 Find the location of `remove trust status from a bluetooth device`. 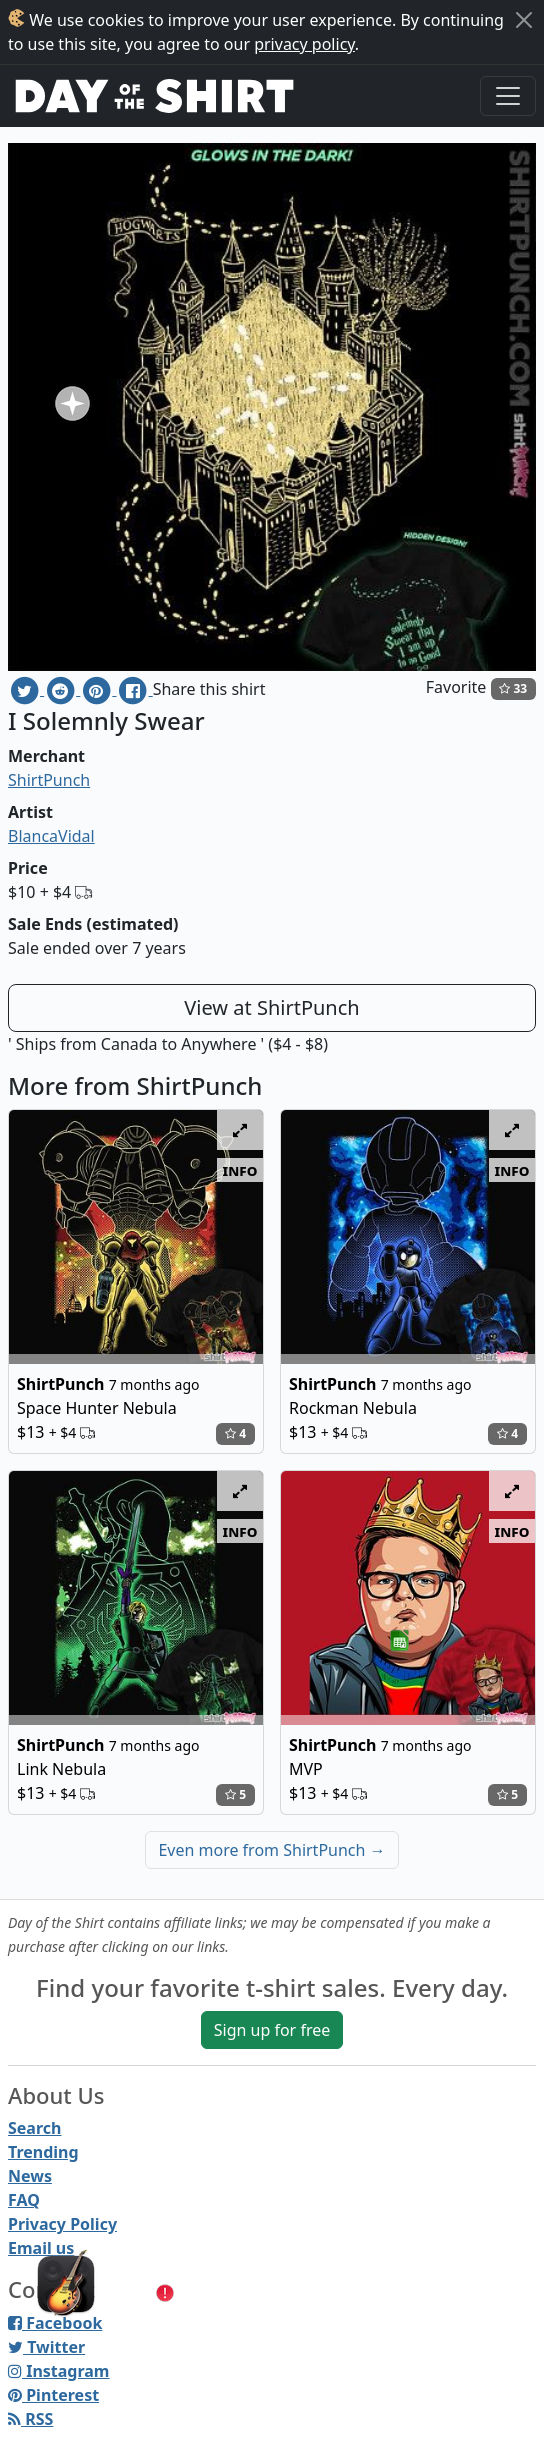

remove trust status from a bluetooth device is located at coordinates (72, 403).